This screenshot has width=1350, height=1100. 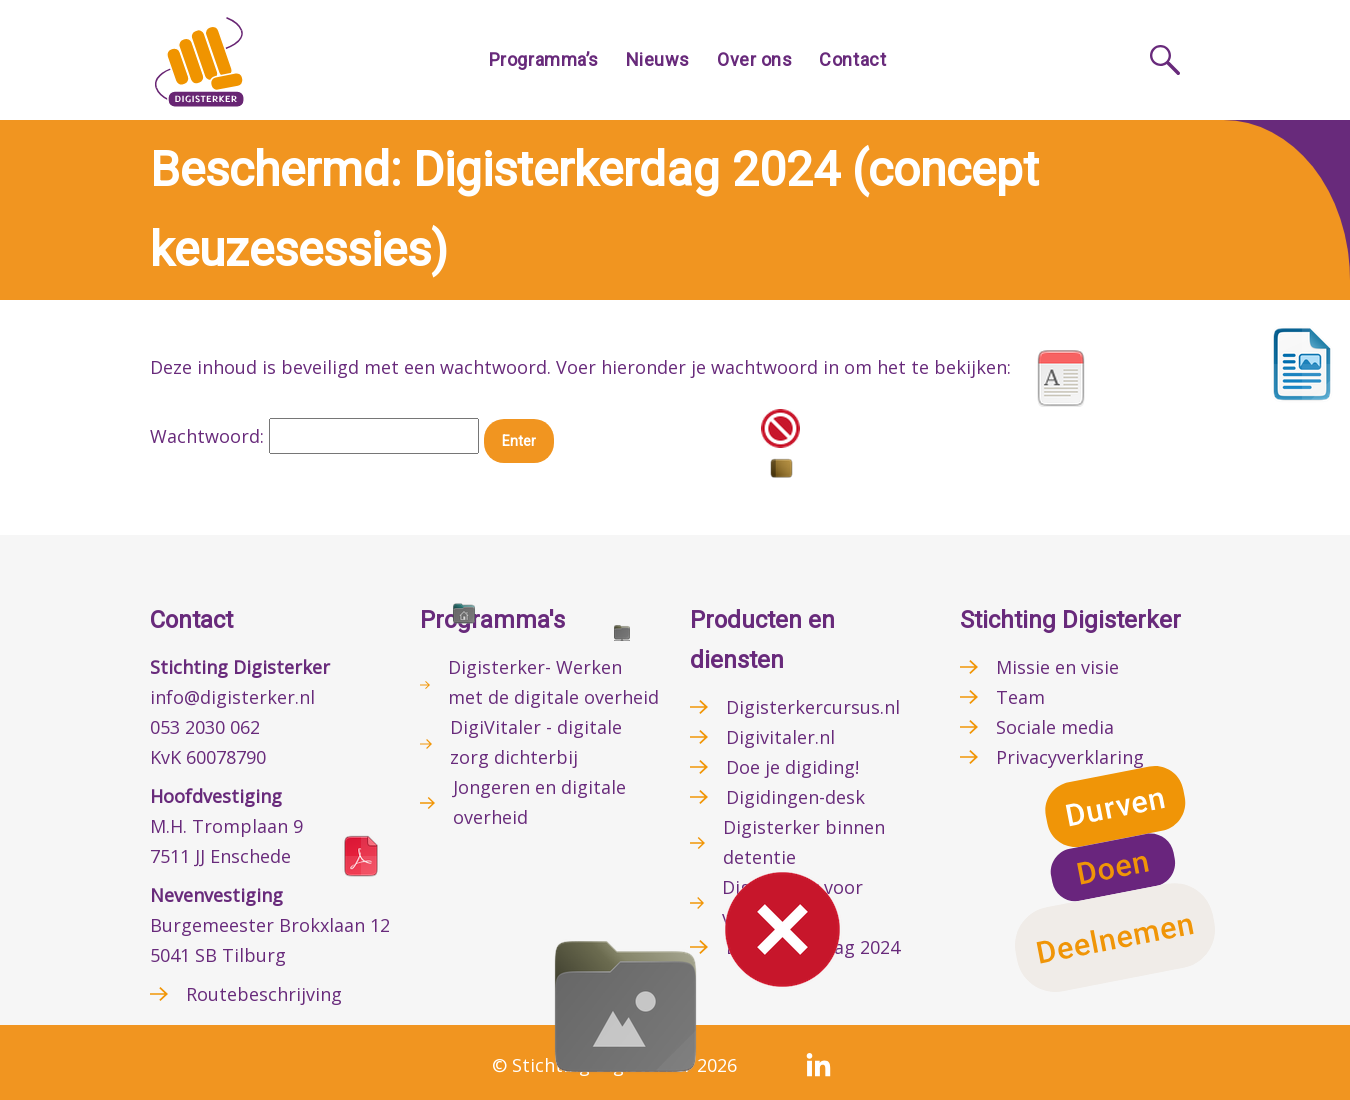 What do you see at coordinates (1061, 378) in the screenshot?
I see `open the books or e-reader app` at bounding box center [1061, 378].